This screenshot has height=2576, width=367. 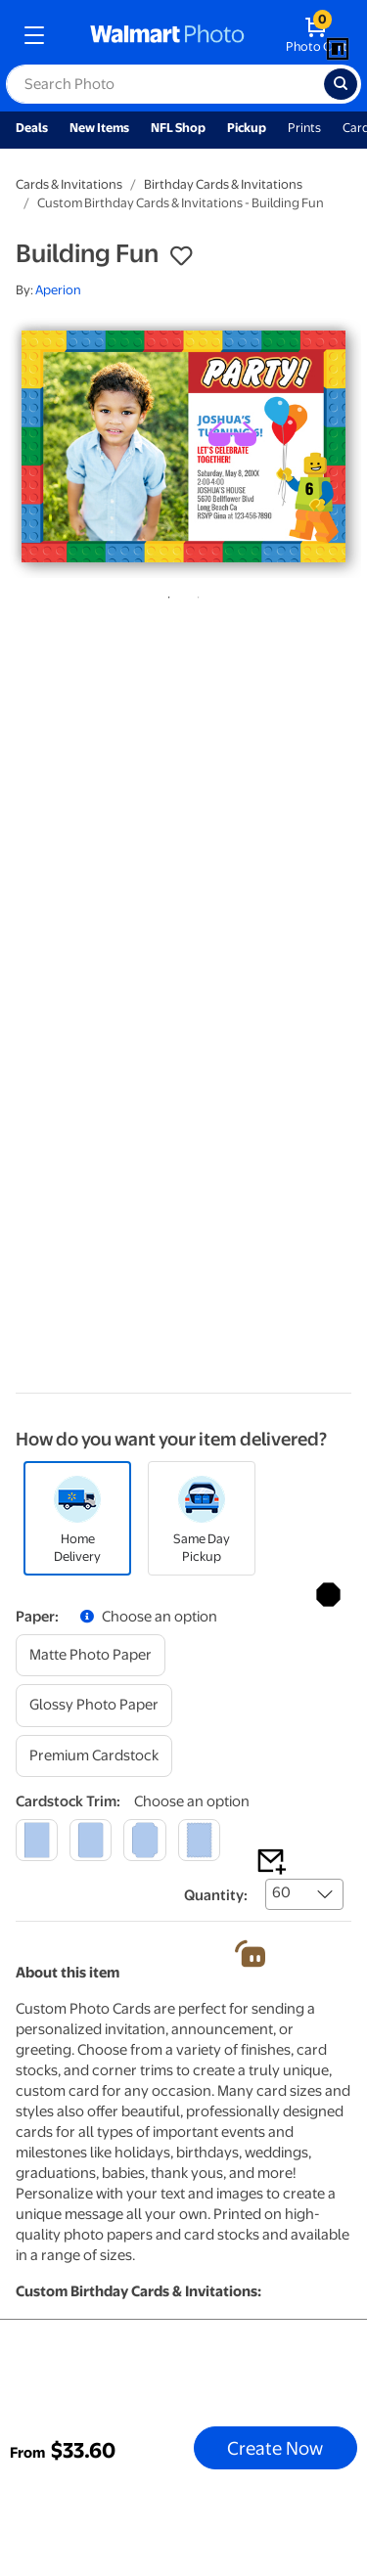 I want to click on awesome lists logo, so click(x=232, y=433).